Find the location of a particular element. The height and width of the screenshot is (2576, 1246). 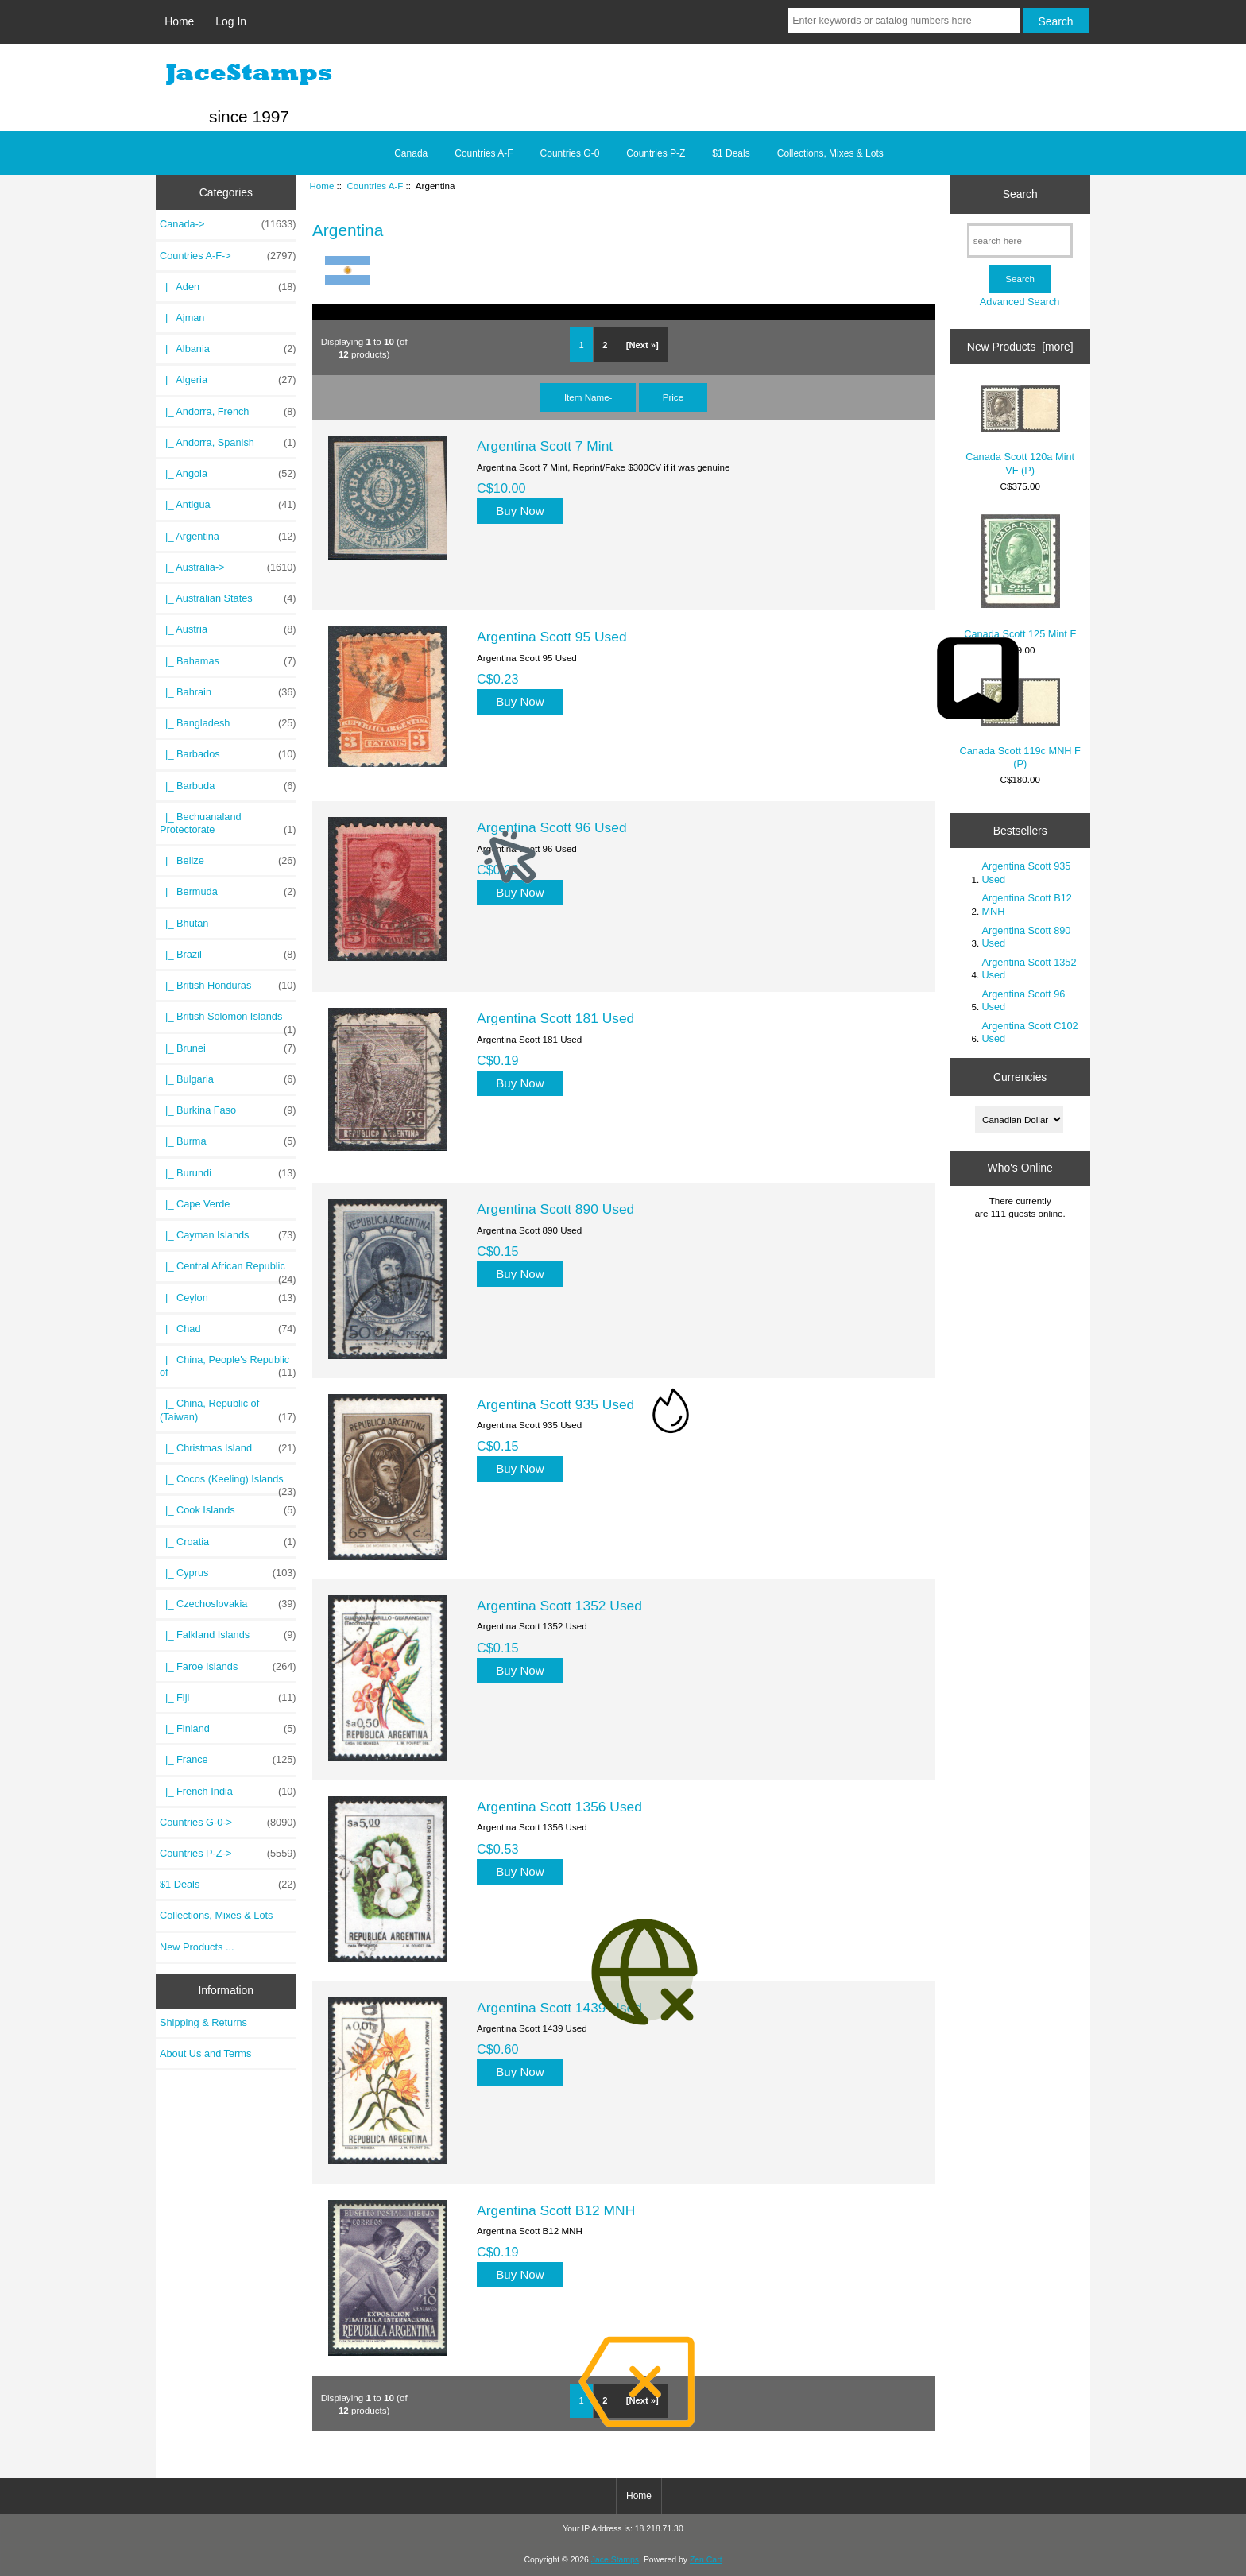

save or bookmark this item is located at coordinates (977, 678).